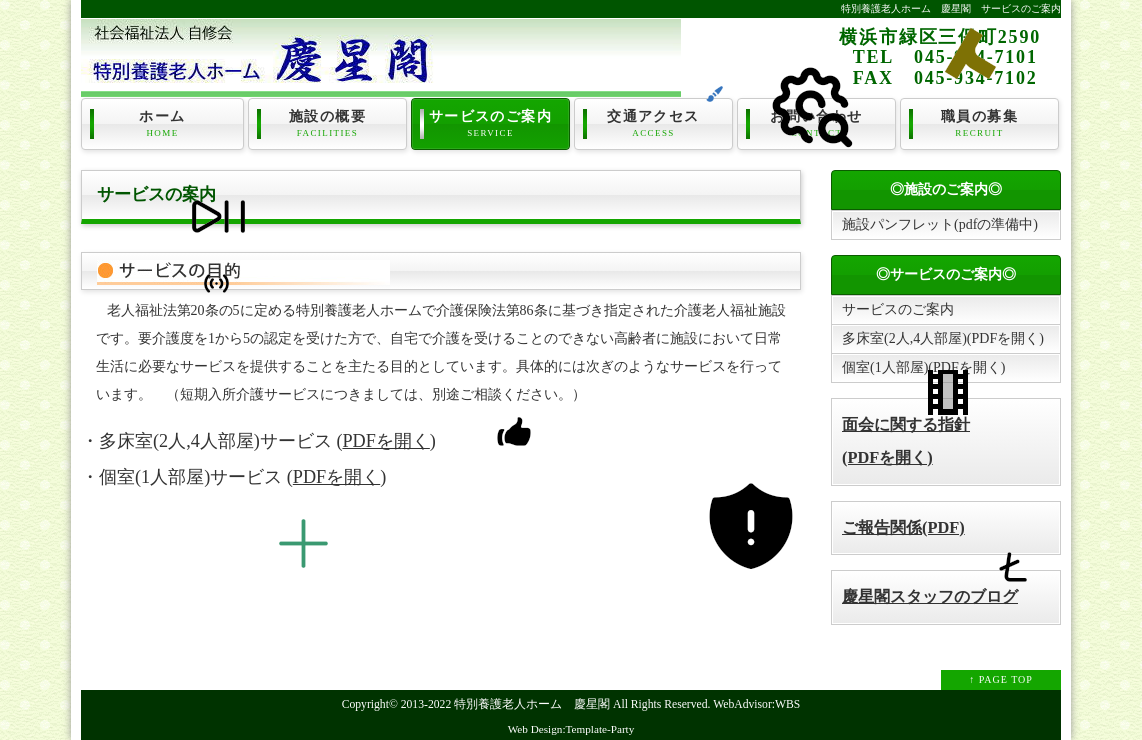 This screenshot has width=1142, height=740. Describe the element at coordinates (810, 105) in the screenshot. I see `search within settings or preferences` at that location.